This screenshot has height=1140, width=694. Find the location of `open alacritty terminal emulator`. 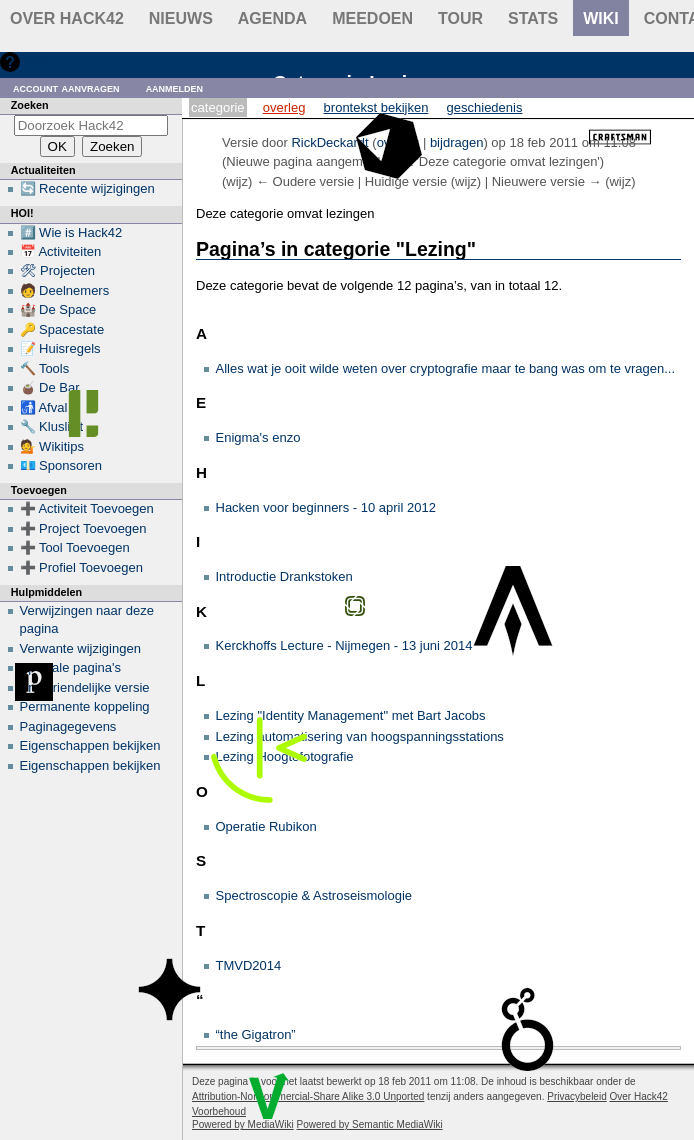

open alacritty terminal emulator is located at coordinates (513, 611).